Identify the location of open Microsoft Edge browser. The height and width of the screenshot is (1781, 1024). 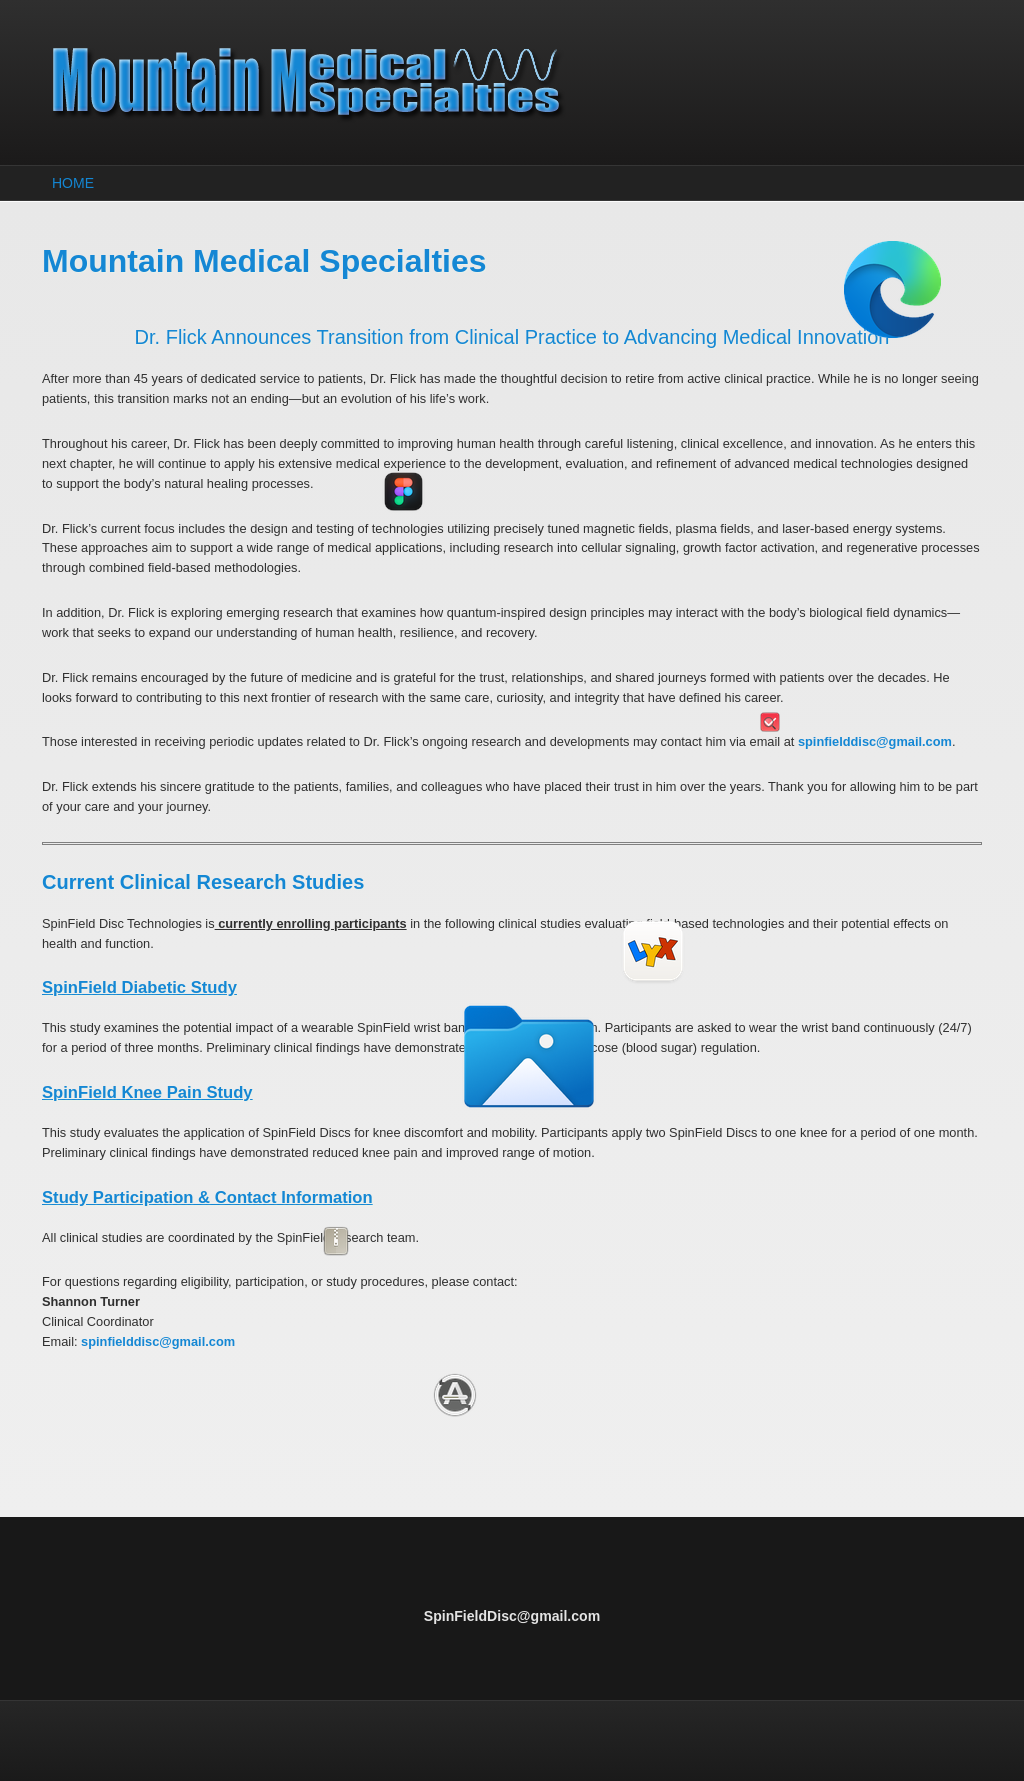
(892, 289).